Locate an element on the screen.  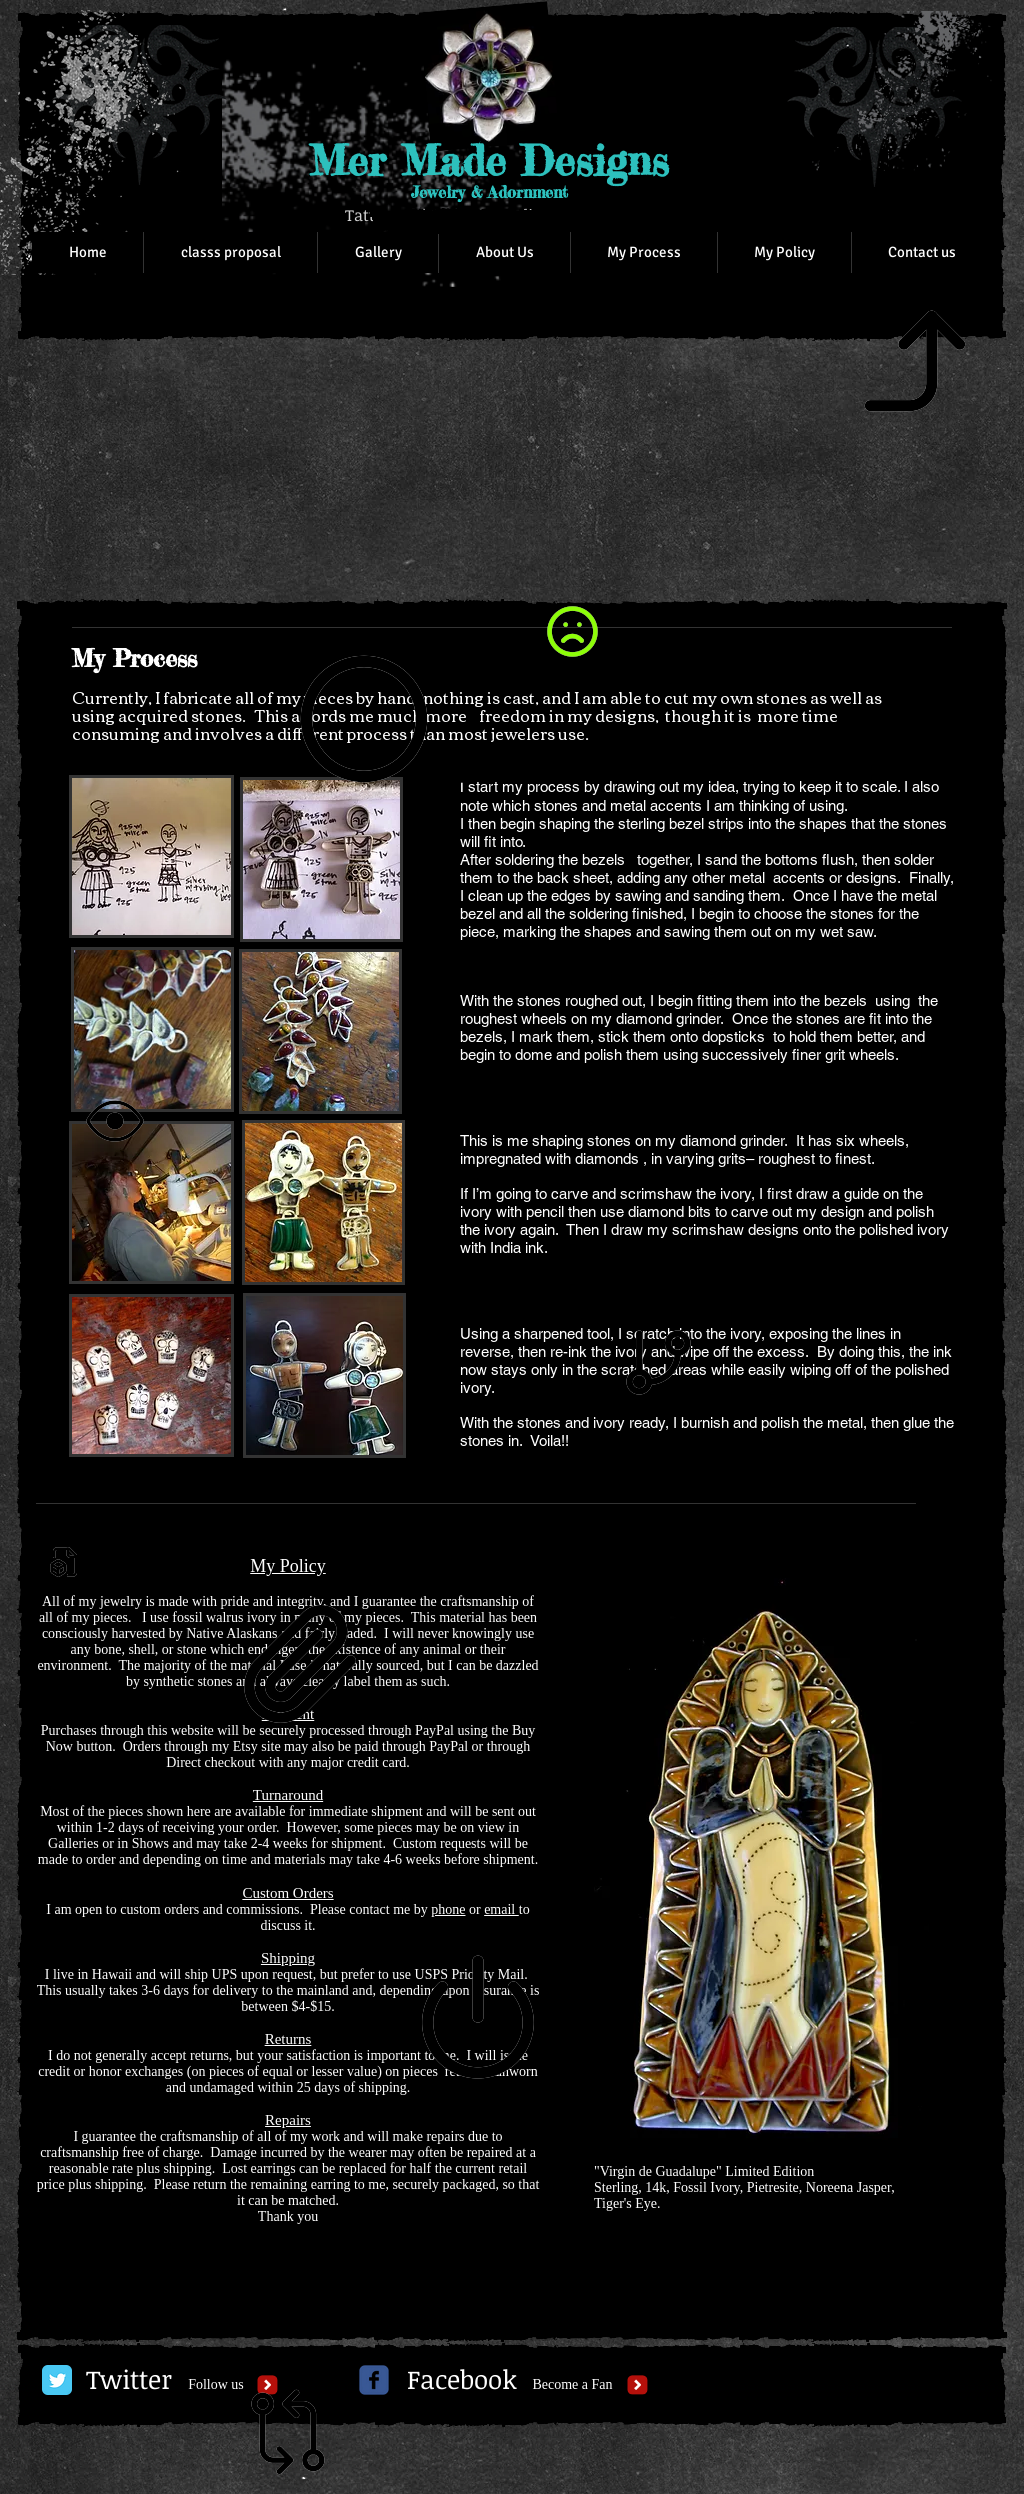
view repository branches is located at coordinates (658, 1362).